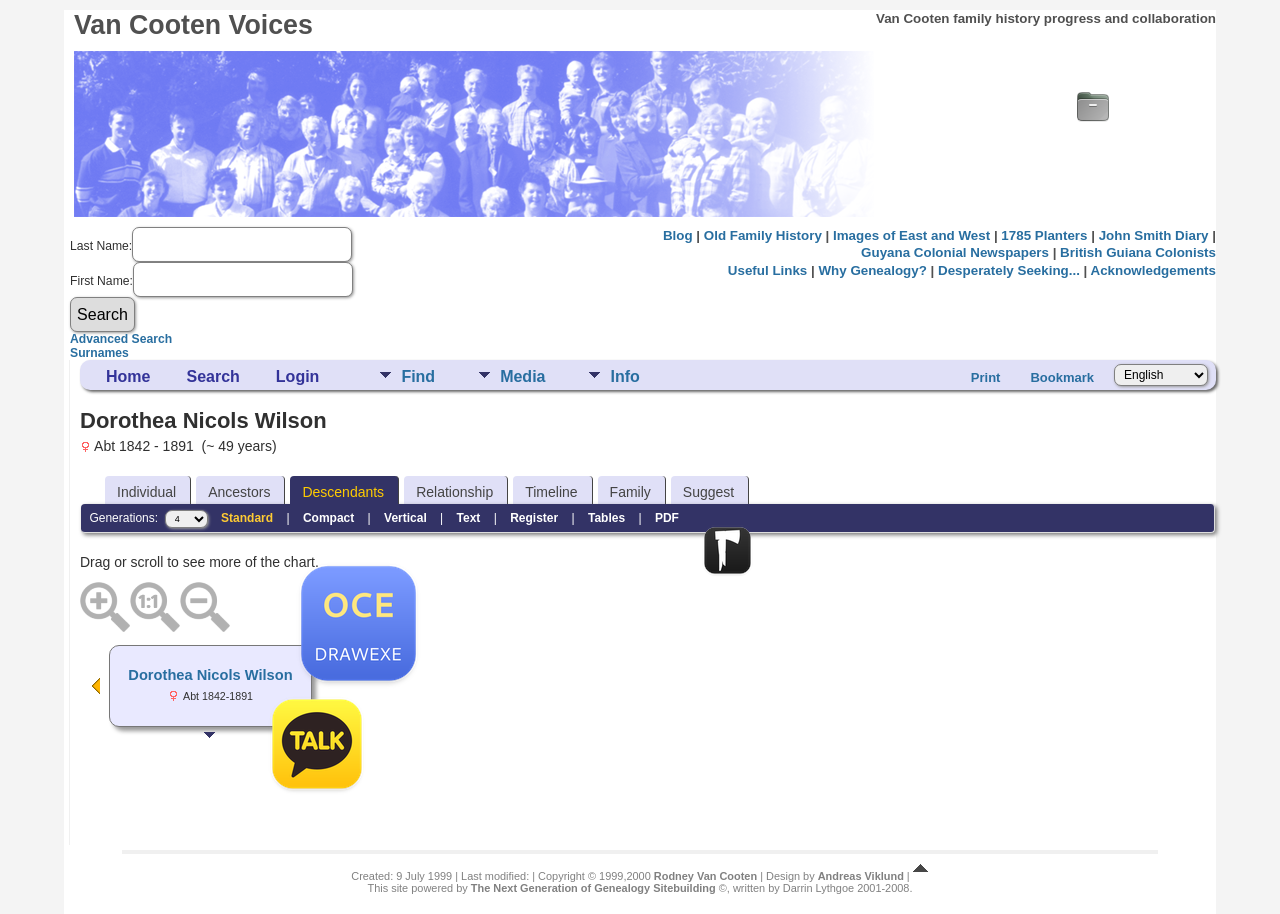 The width and height of the screenshot is (1280, 914). I want to click on open OCE DRAWEXE application, so click(358, 623).